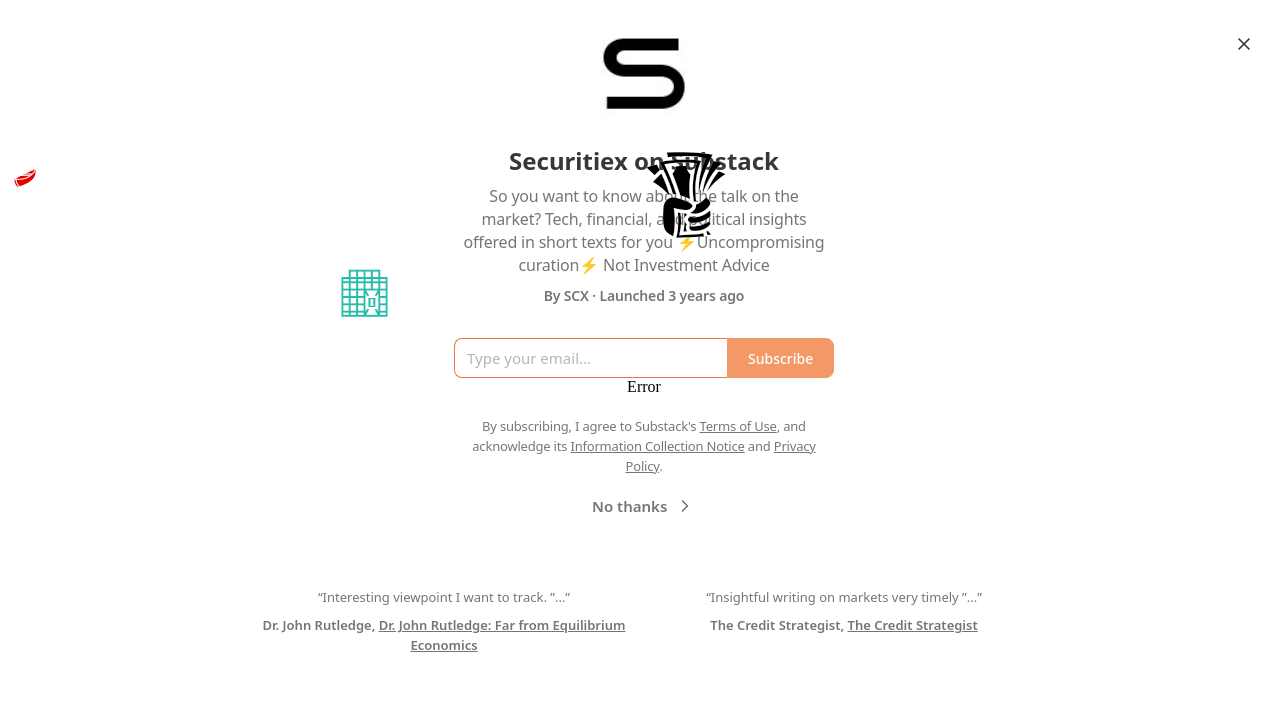 The width and height of the screenshot is (1288, 720). What do you see at coordinates (364, 290) in the screenshot?
I see `indicates a trapped or captured state` at bounding box center [364, 290].